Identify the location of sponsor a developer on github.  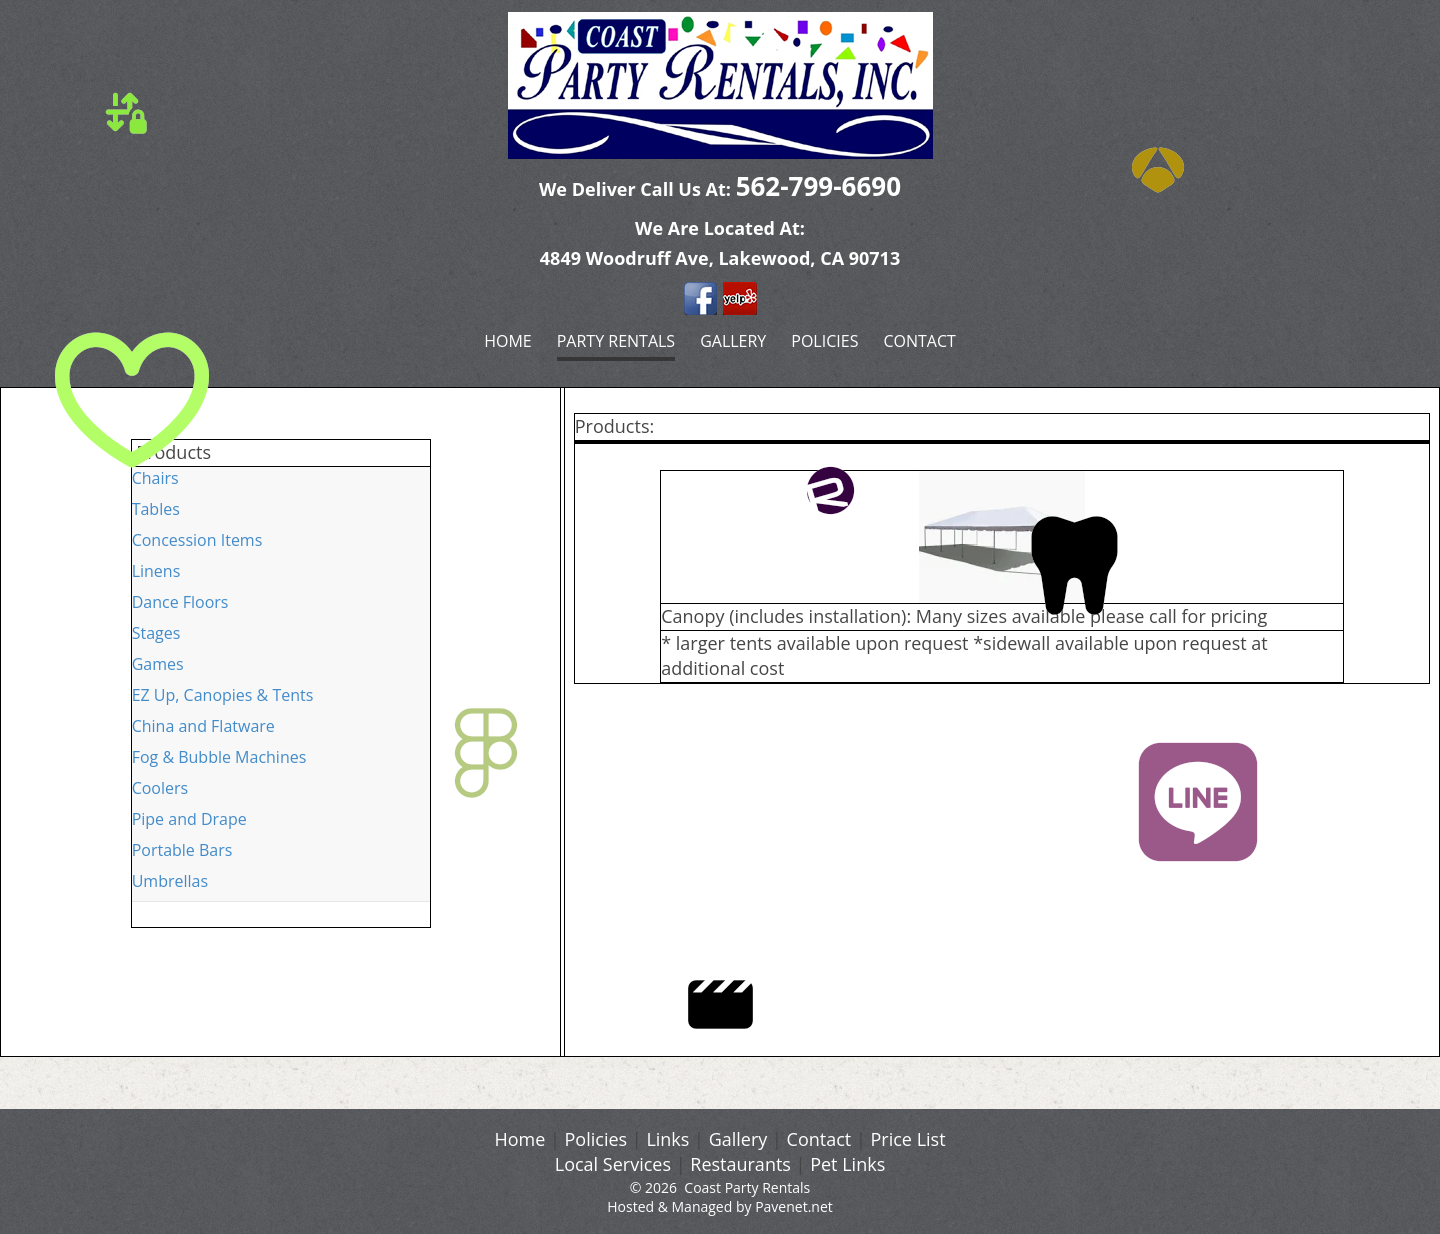
(132, 400).